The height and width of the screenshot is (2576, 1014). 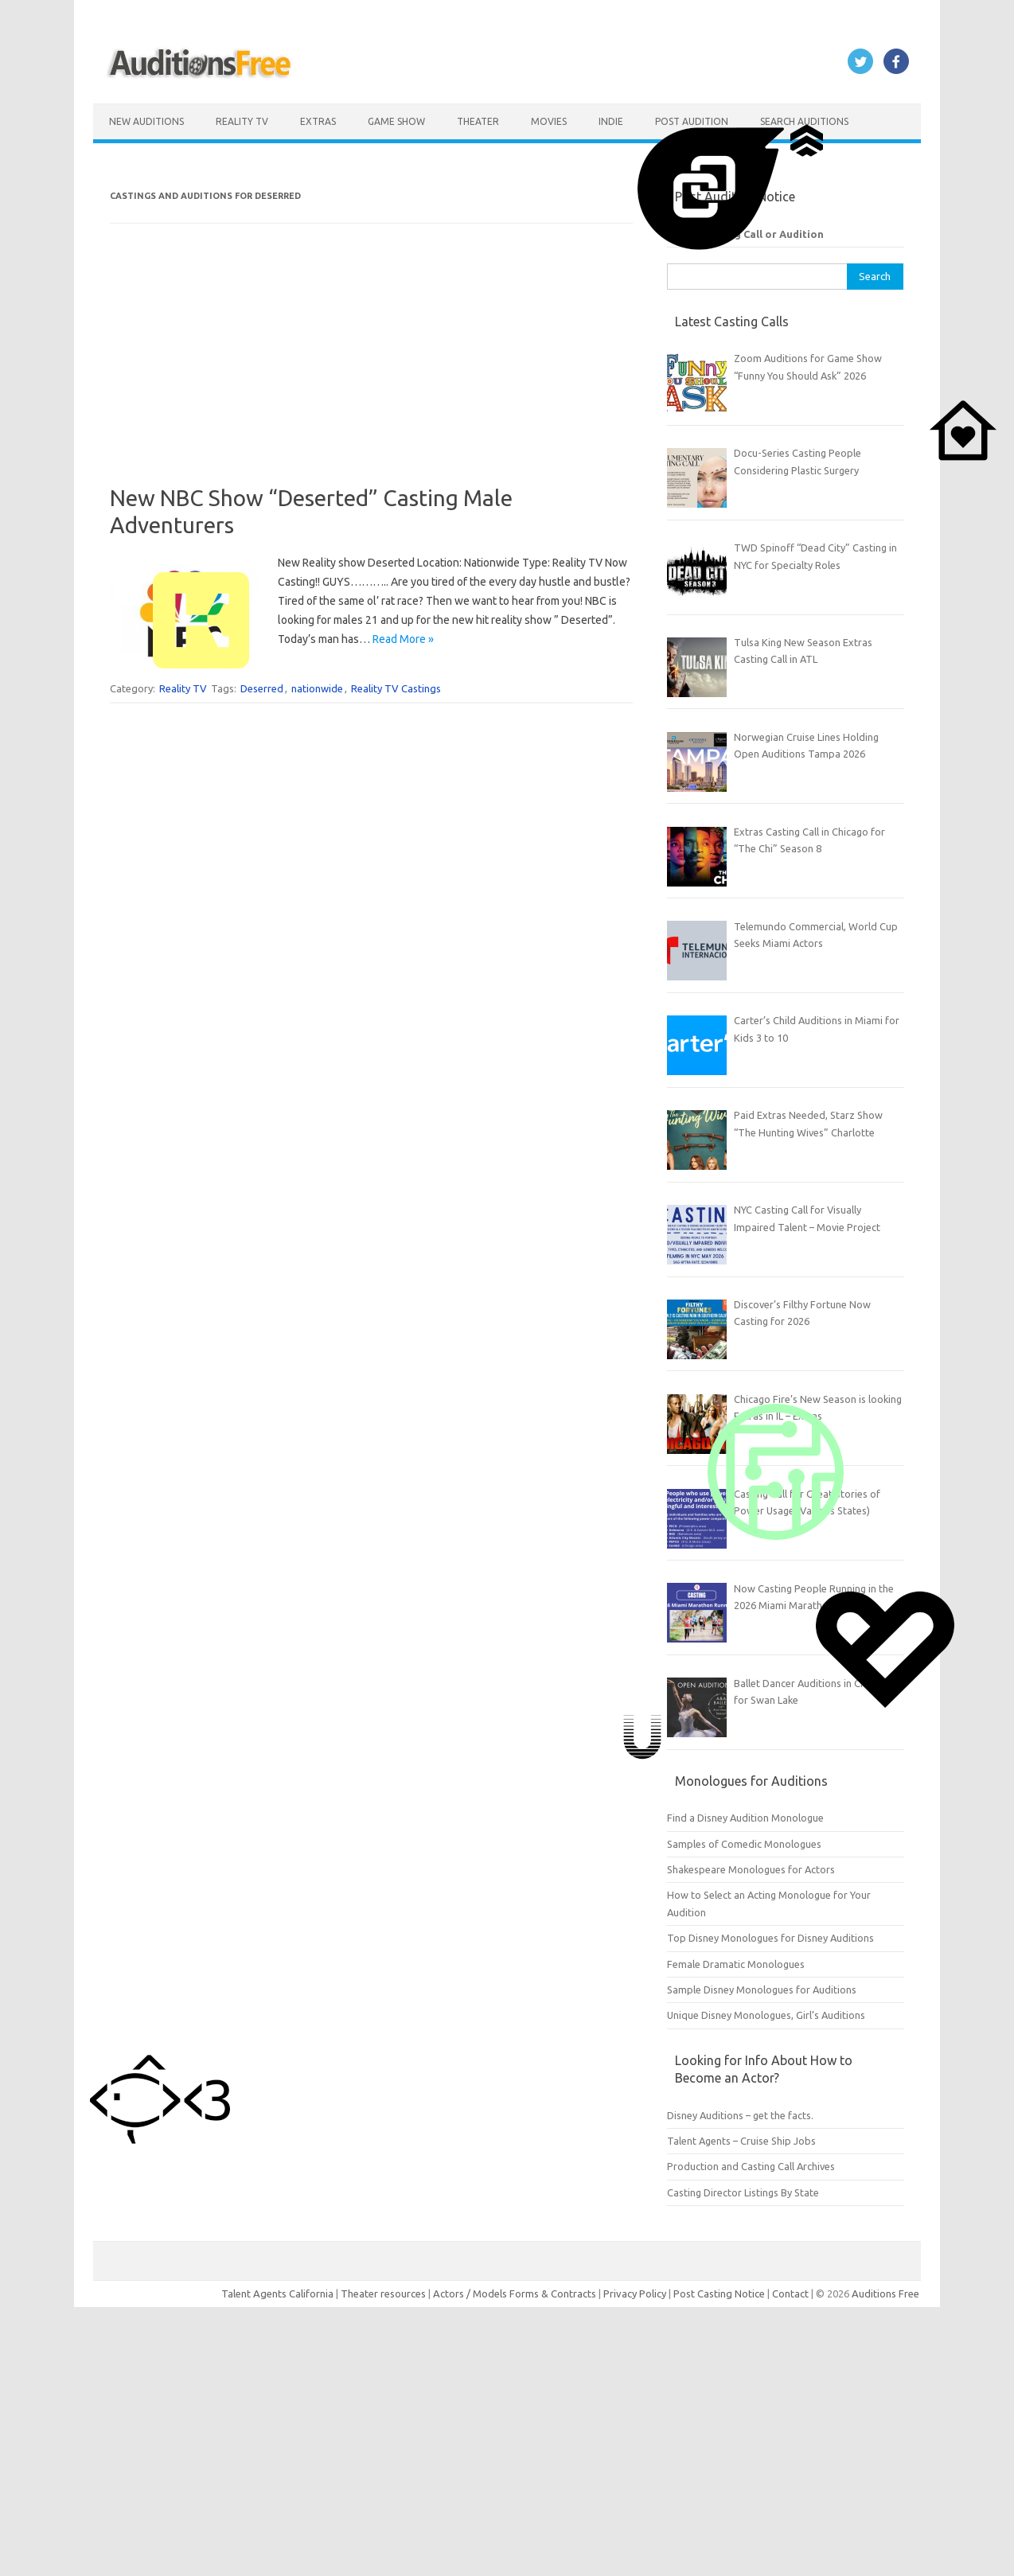 What do you see at coordinates (963, 433) in the screenshot?
I see `navigate to your favorite or loved home` at bounding box center [963, 433].